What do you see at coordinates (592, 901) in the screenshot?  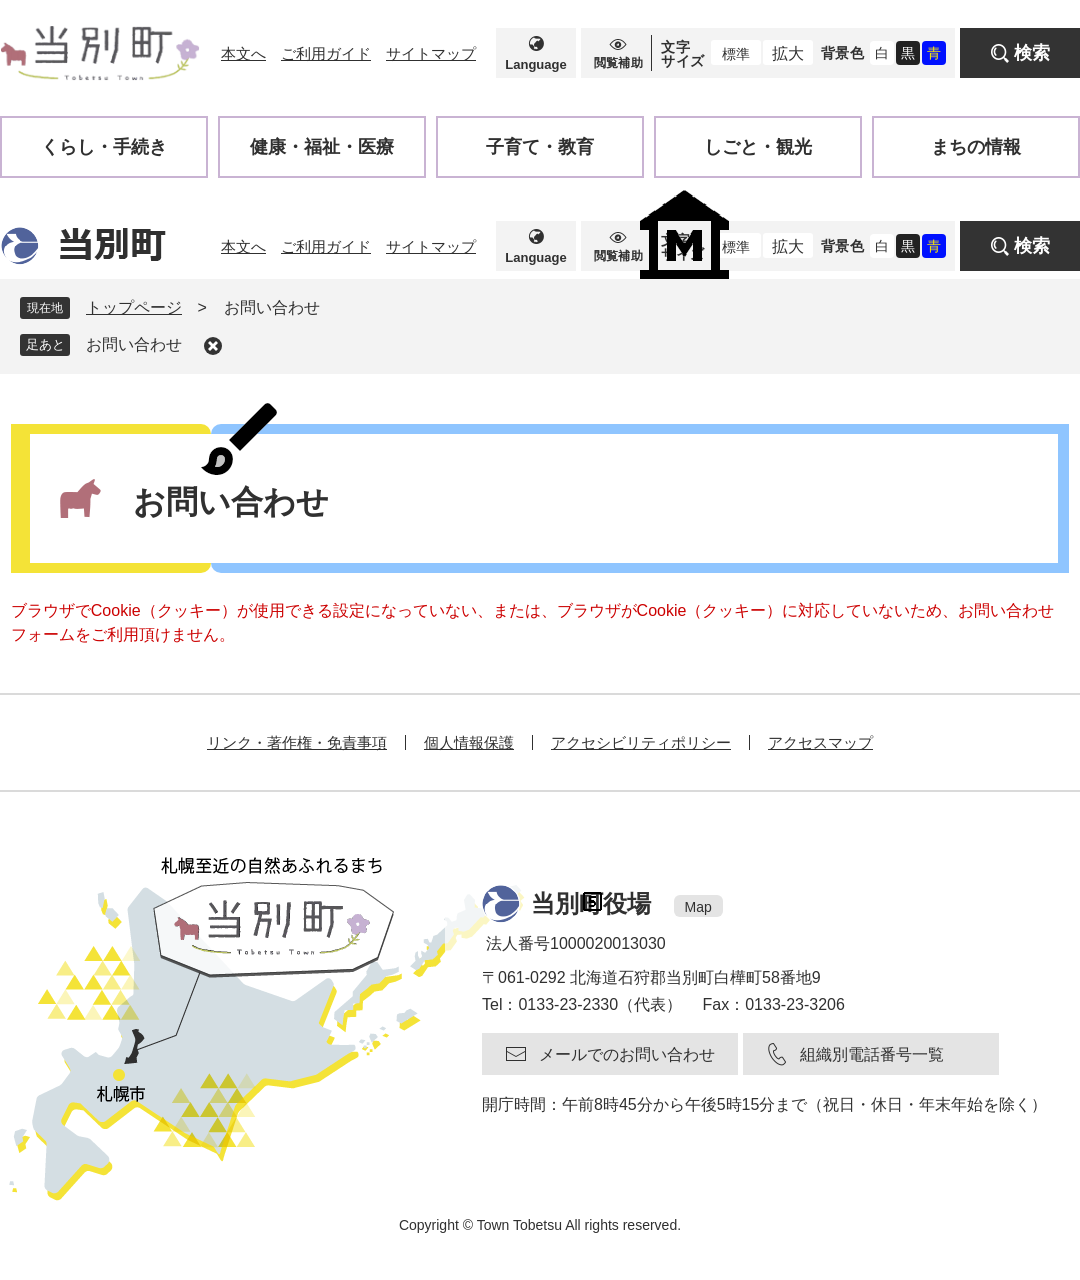 I see `indicates step 5 in a multi-step process` at bounding box center [592, 901].